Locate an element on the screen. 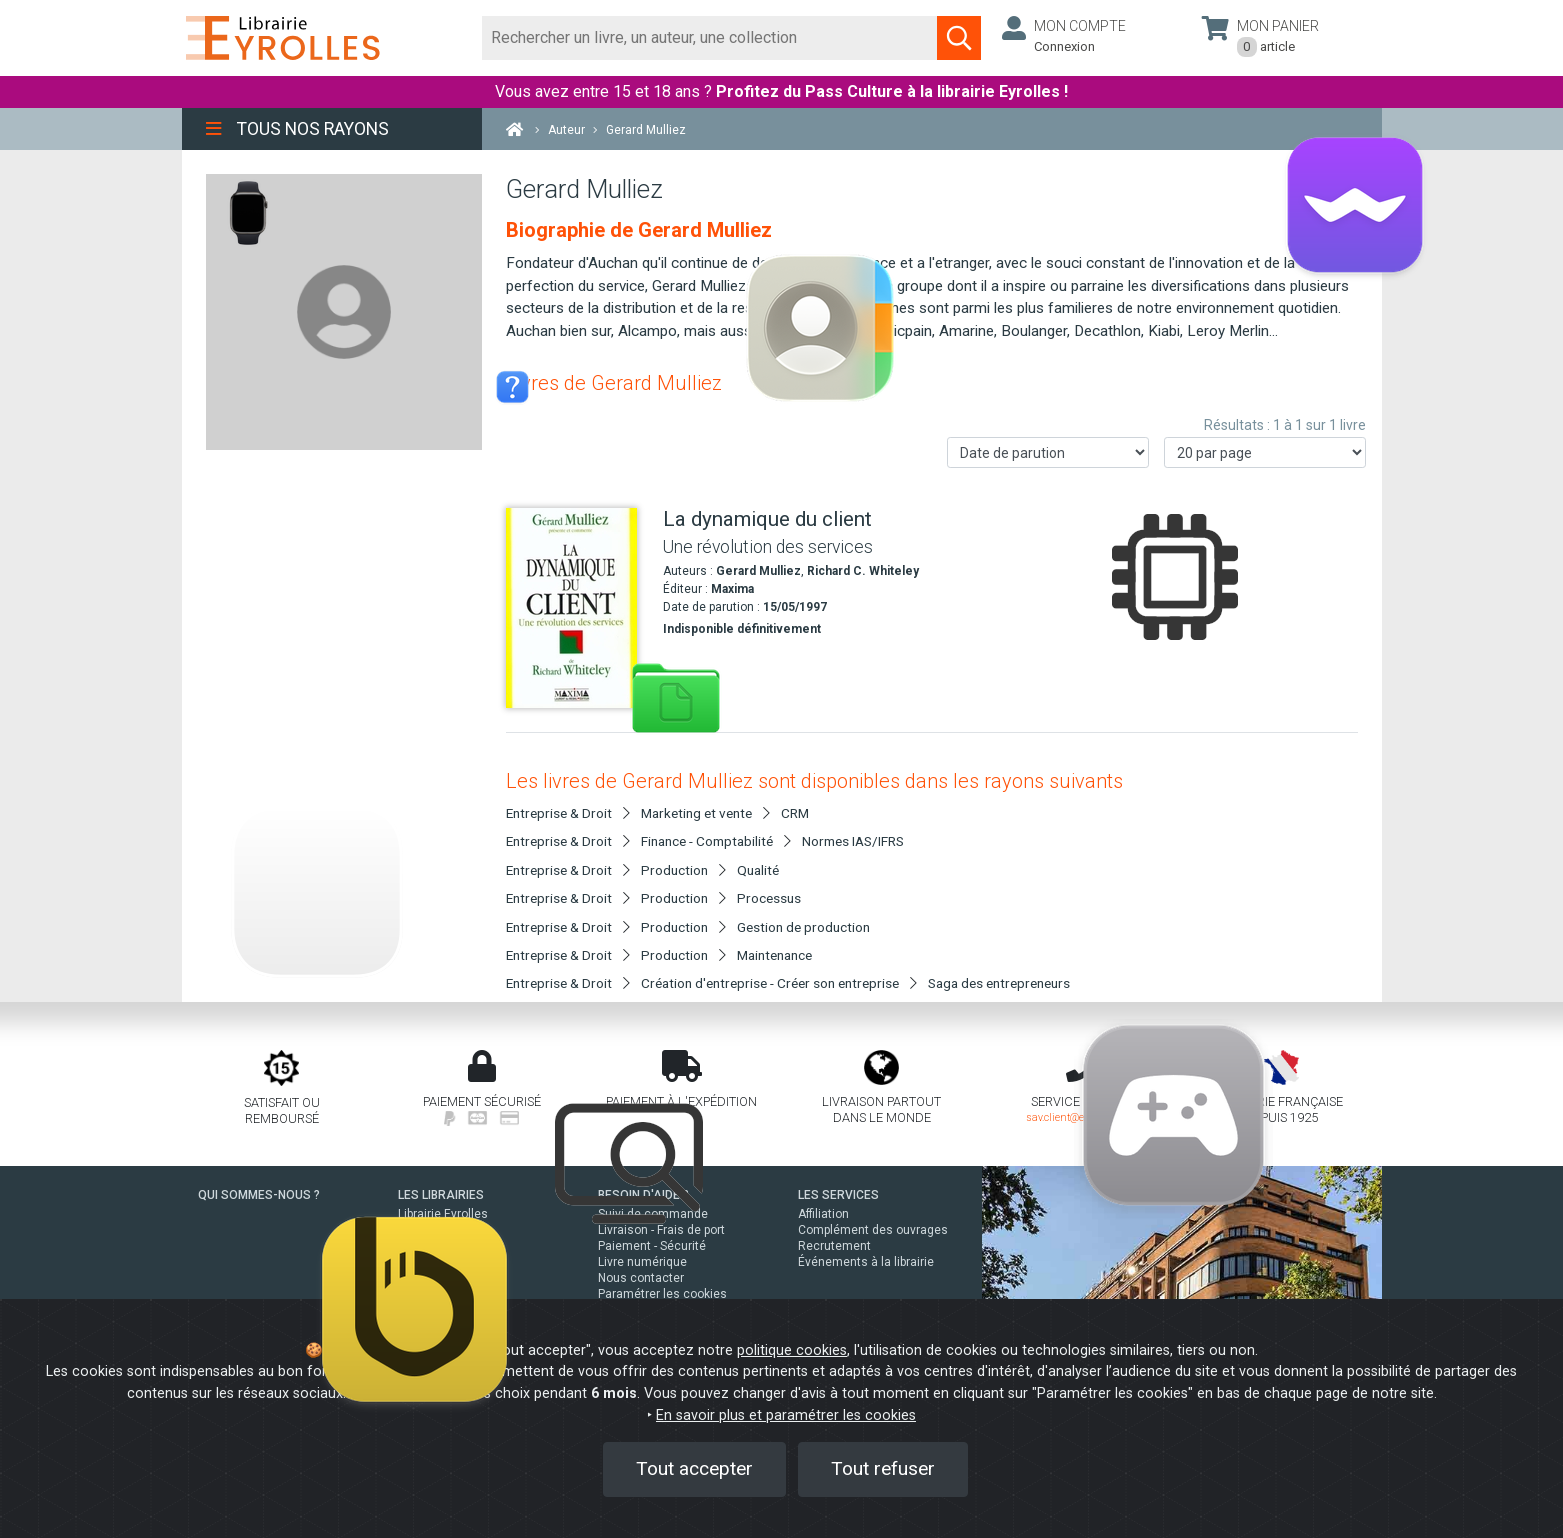 This screenshot has width=1563, height=1538. access hardware or processor settings is located at coordinates (1175, 577).